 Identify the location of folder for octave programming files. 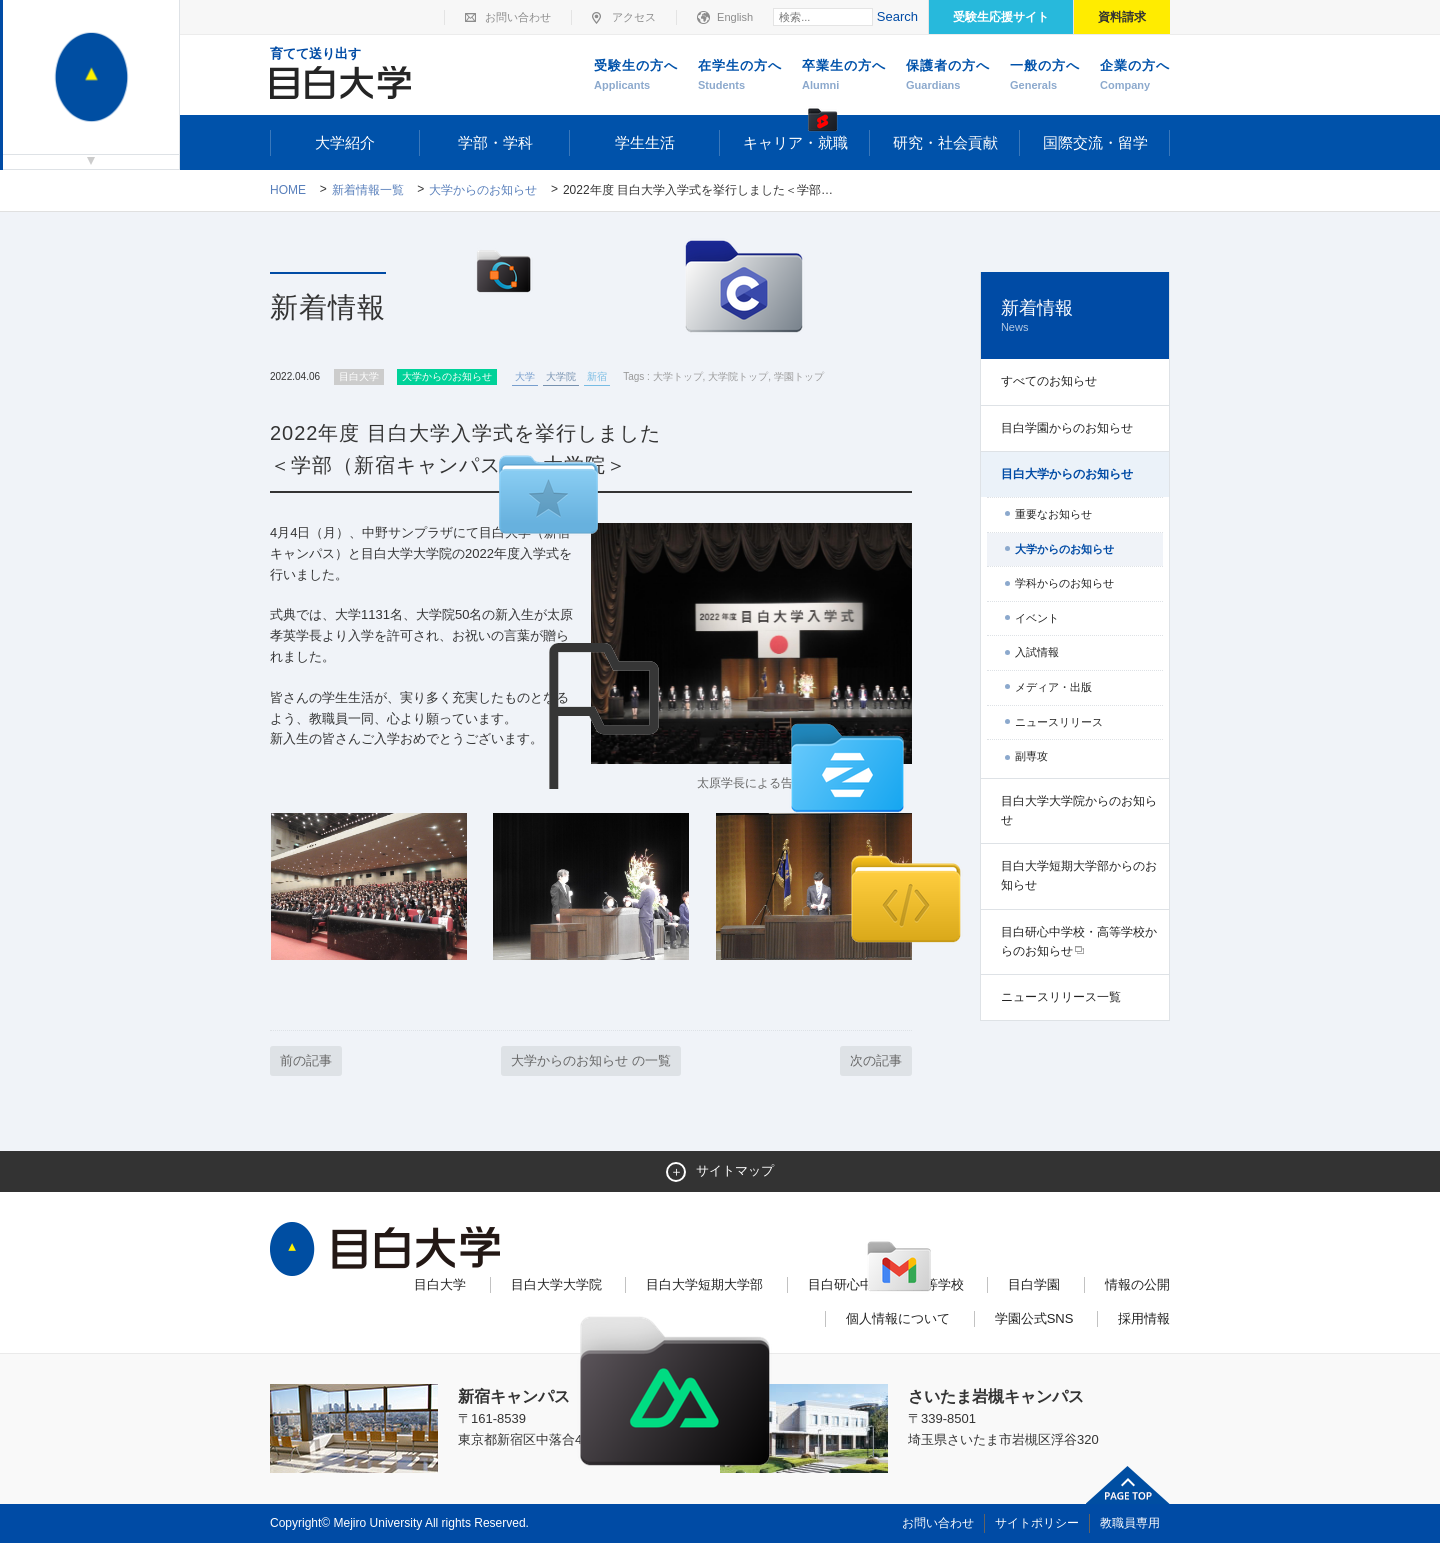
(503, 272).